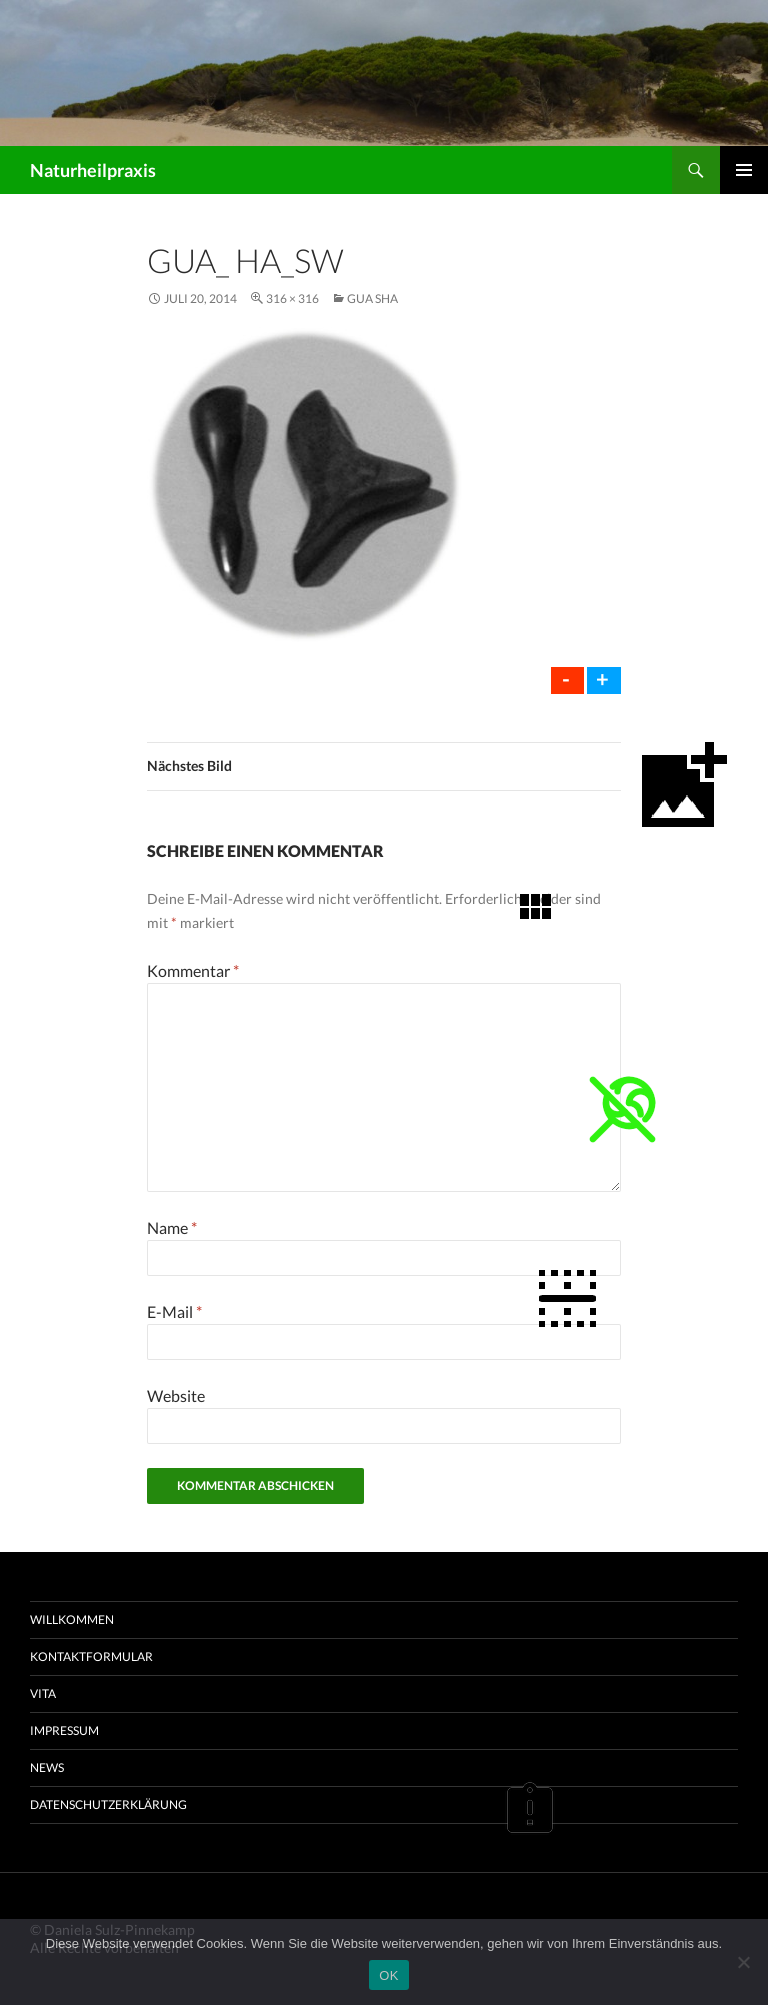  What do you see at coordinates (567, 1298) in the screenshot?
I see `add horizontal border to selected cells` at bounding box center [567, 1298].